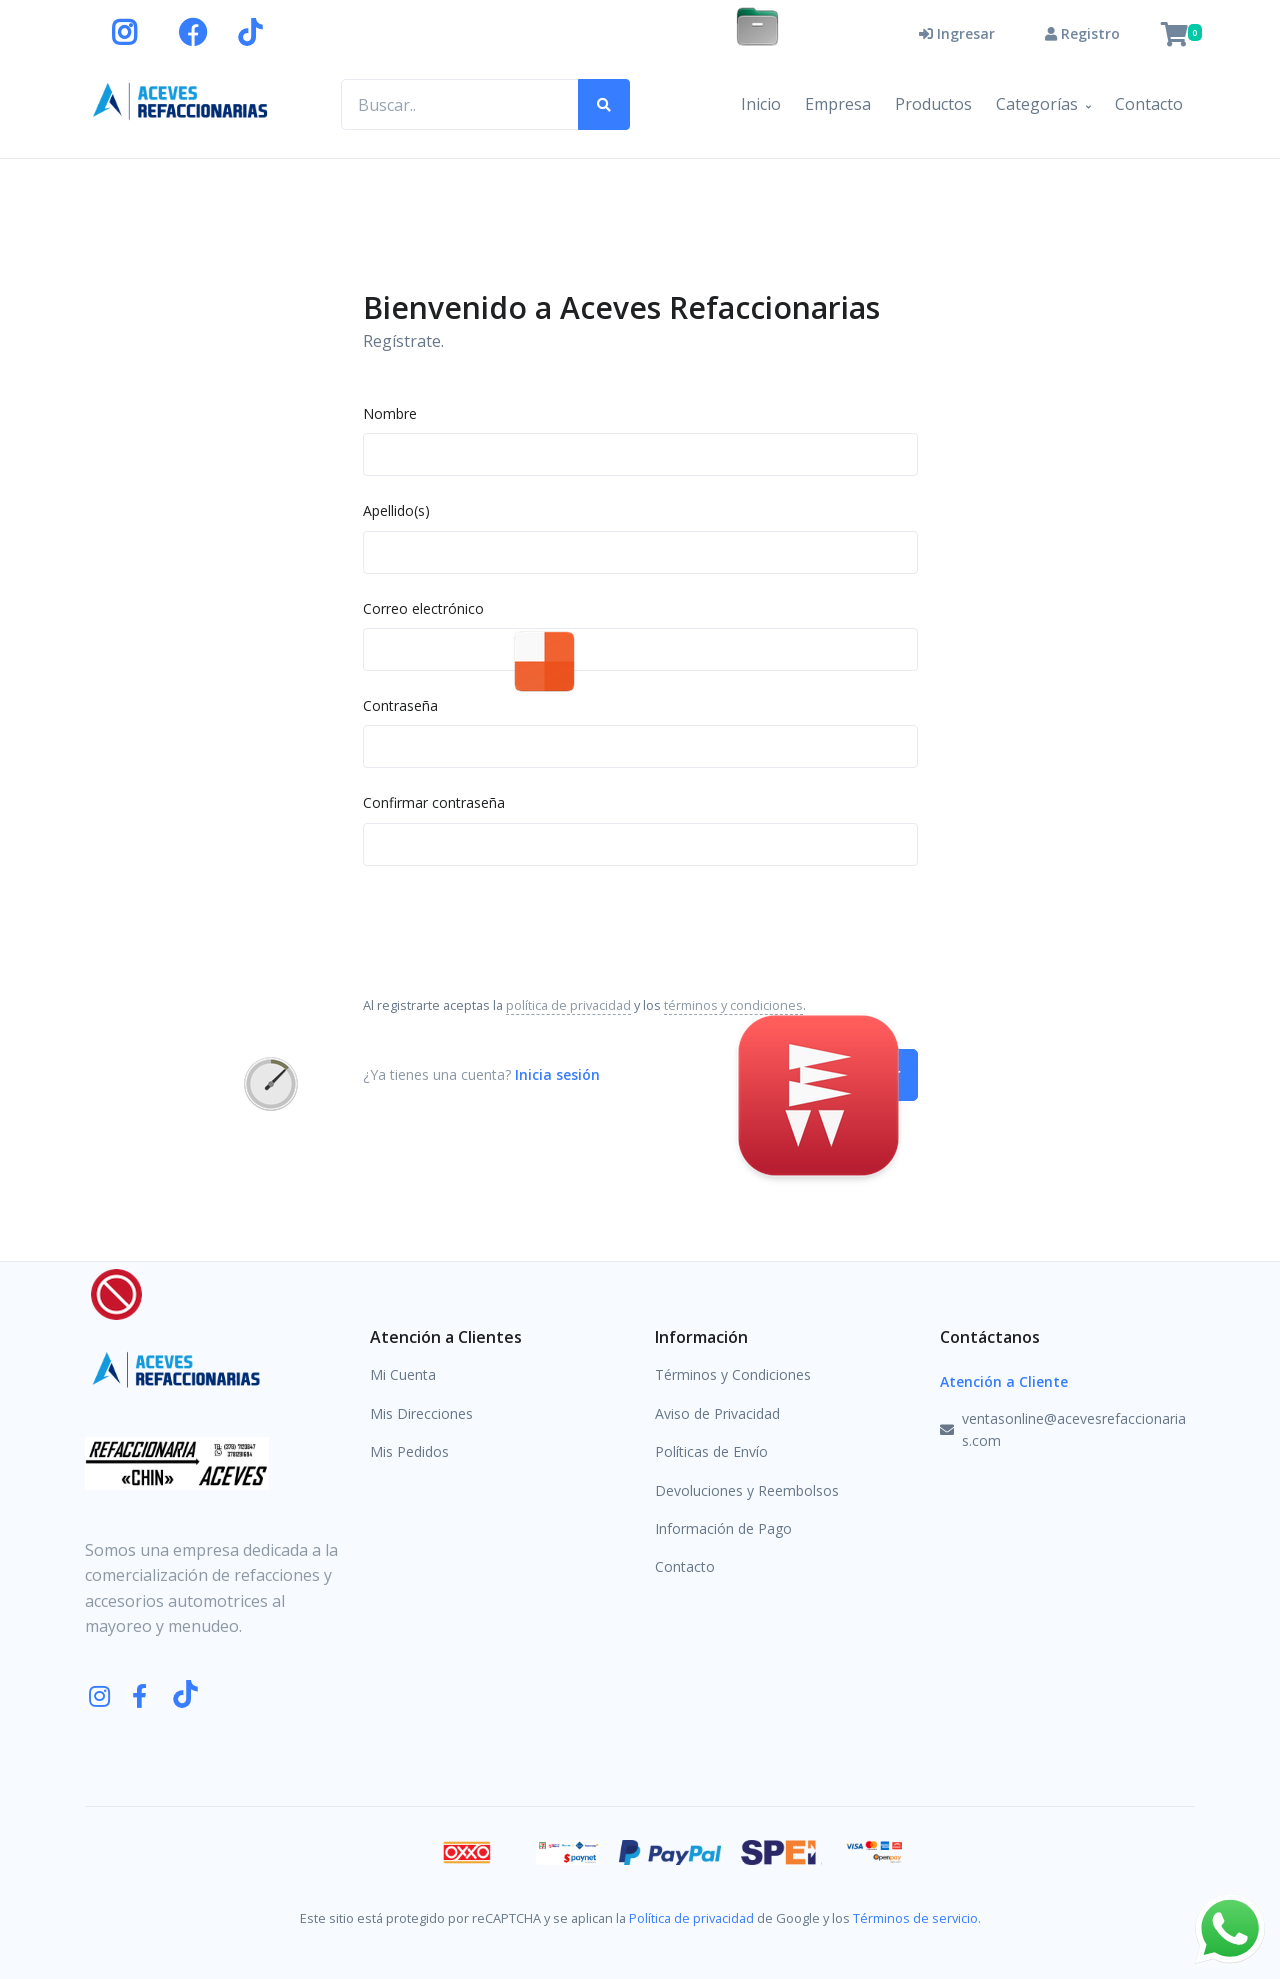  I want to click on open the file manager application, so click(757, 26).